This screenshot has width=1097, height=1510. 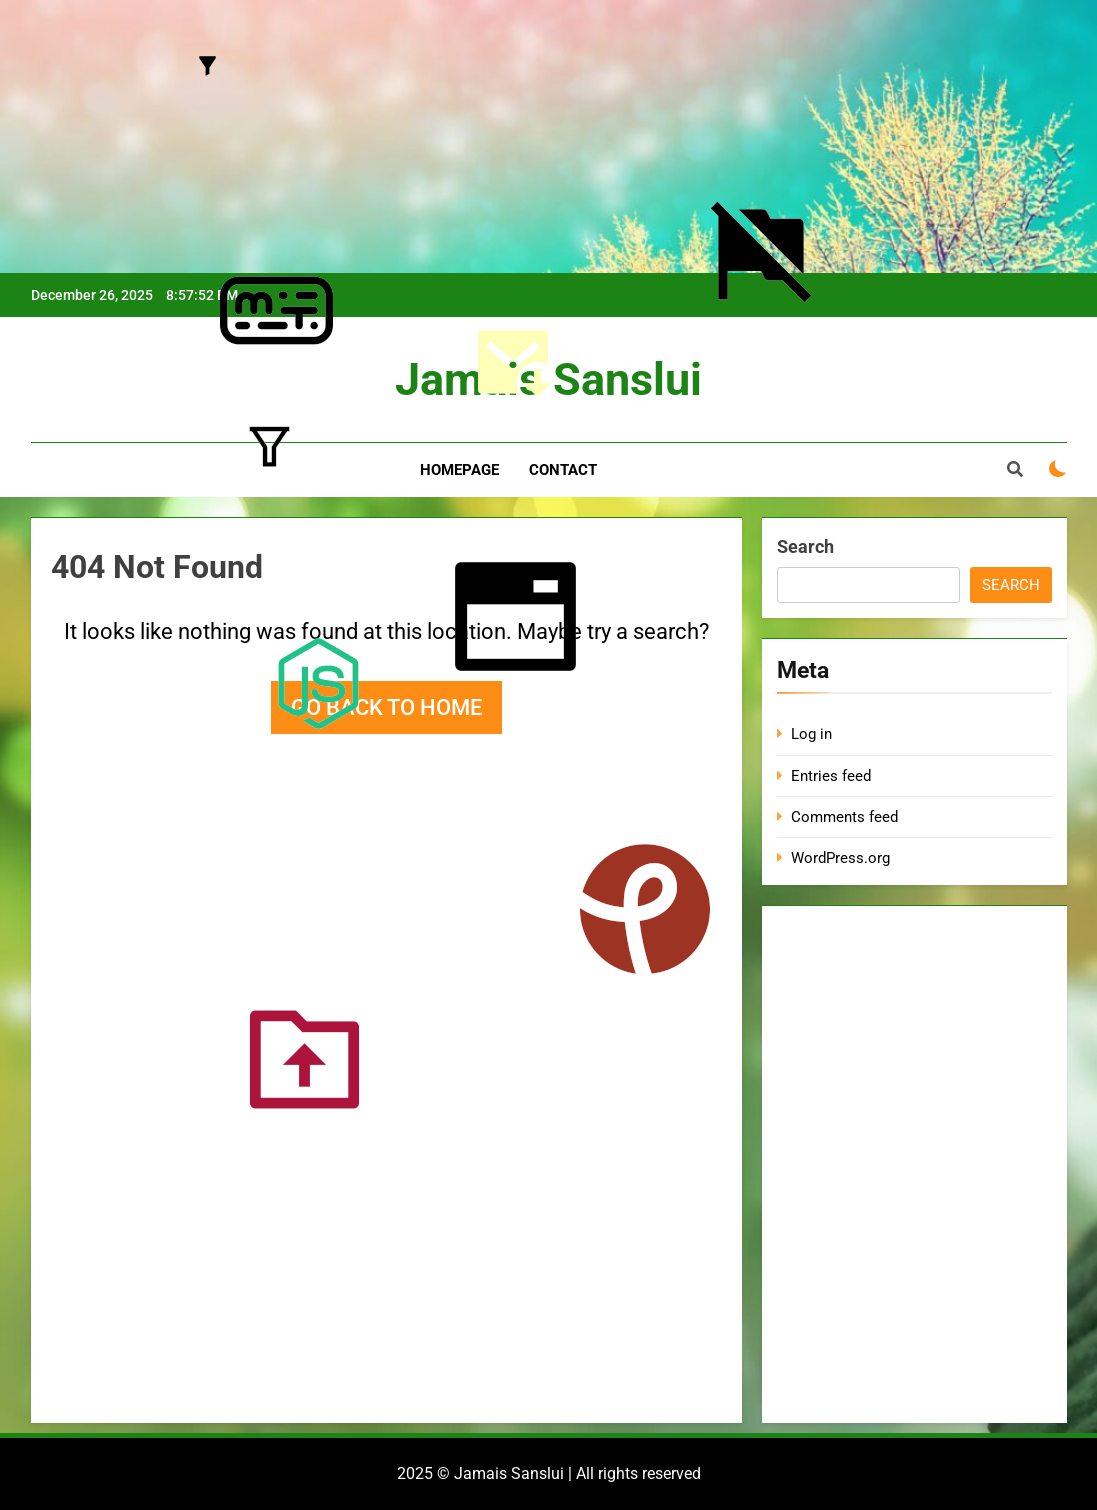 I want to click on remove flag or marker, so click(x=761, y=252).